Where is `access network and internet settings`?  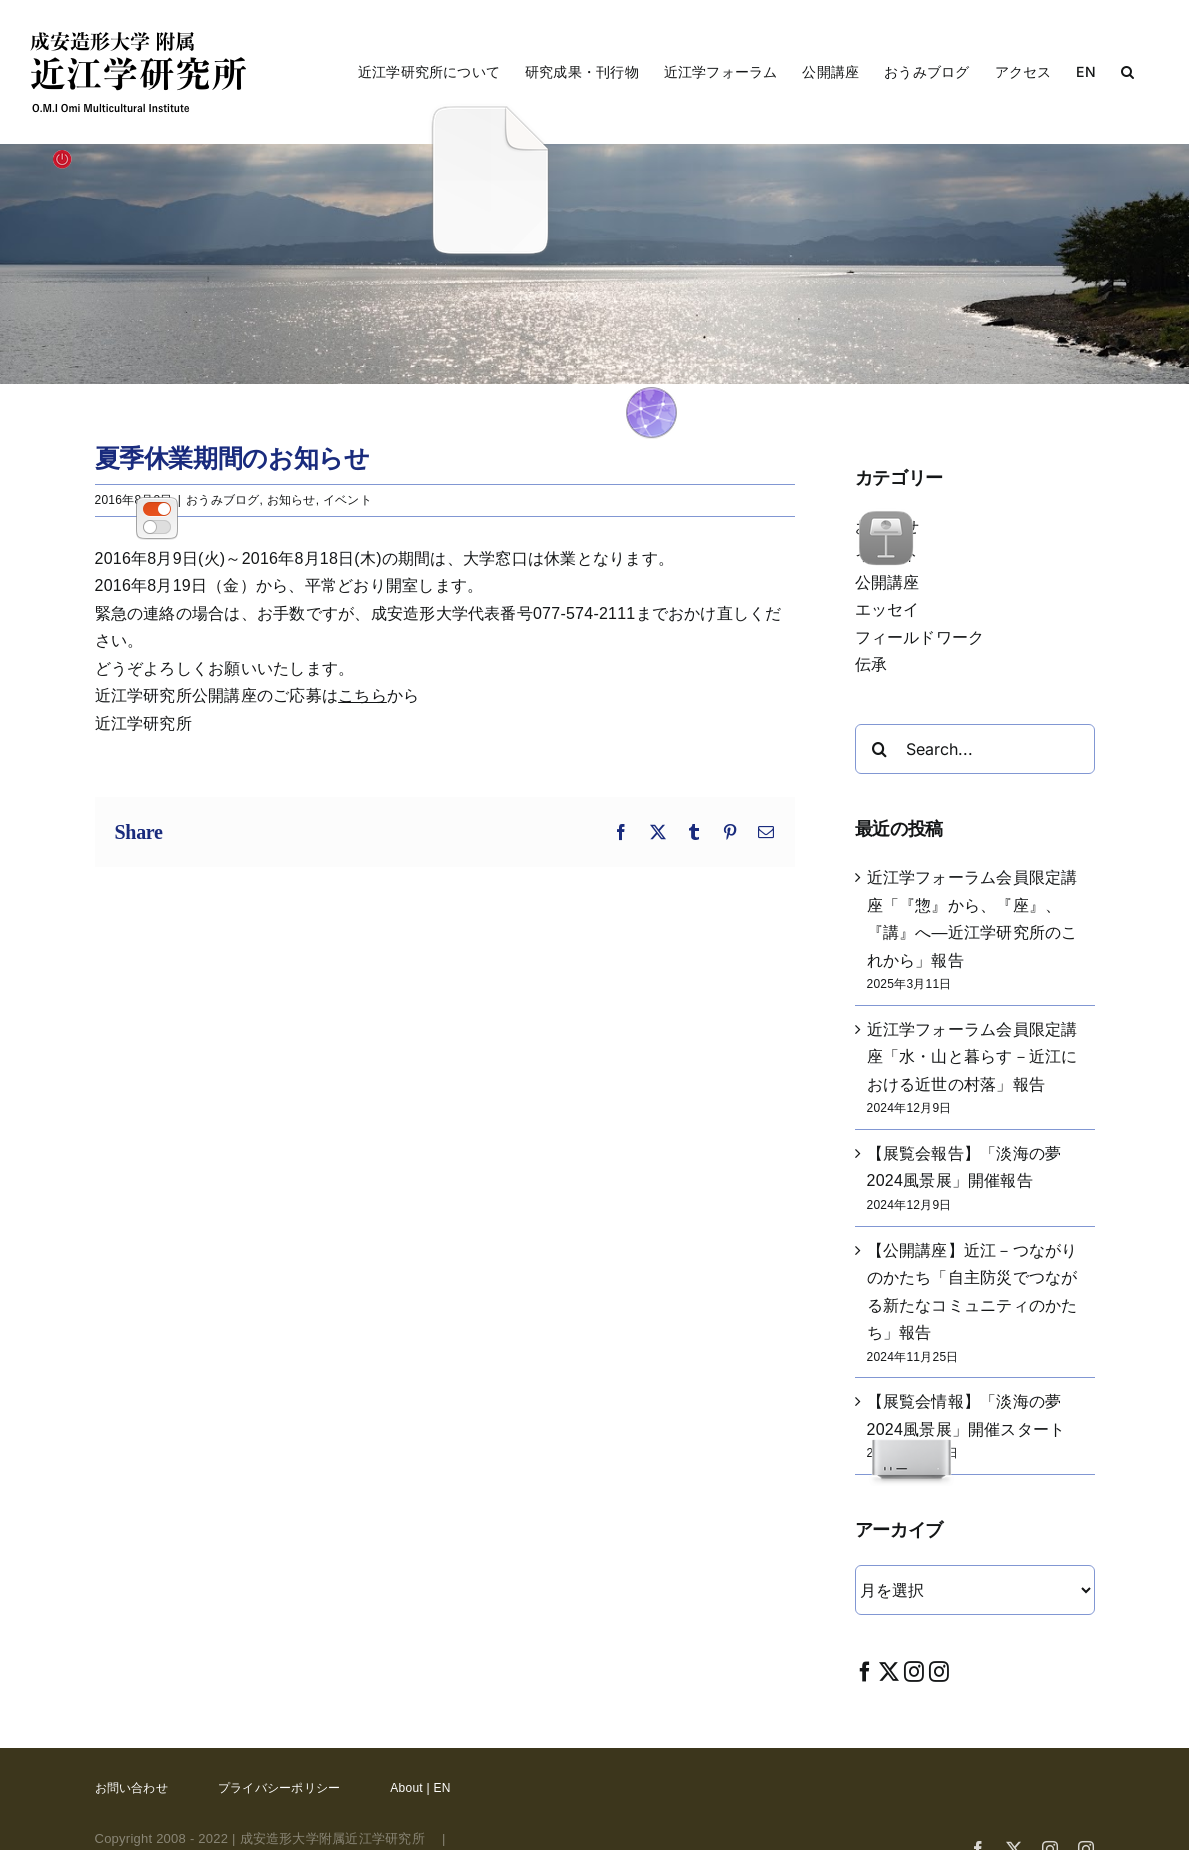
access network and internet settings is located at coordinates (651, 412).